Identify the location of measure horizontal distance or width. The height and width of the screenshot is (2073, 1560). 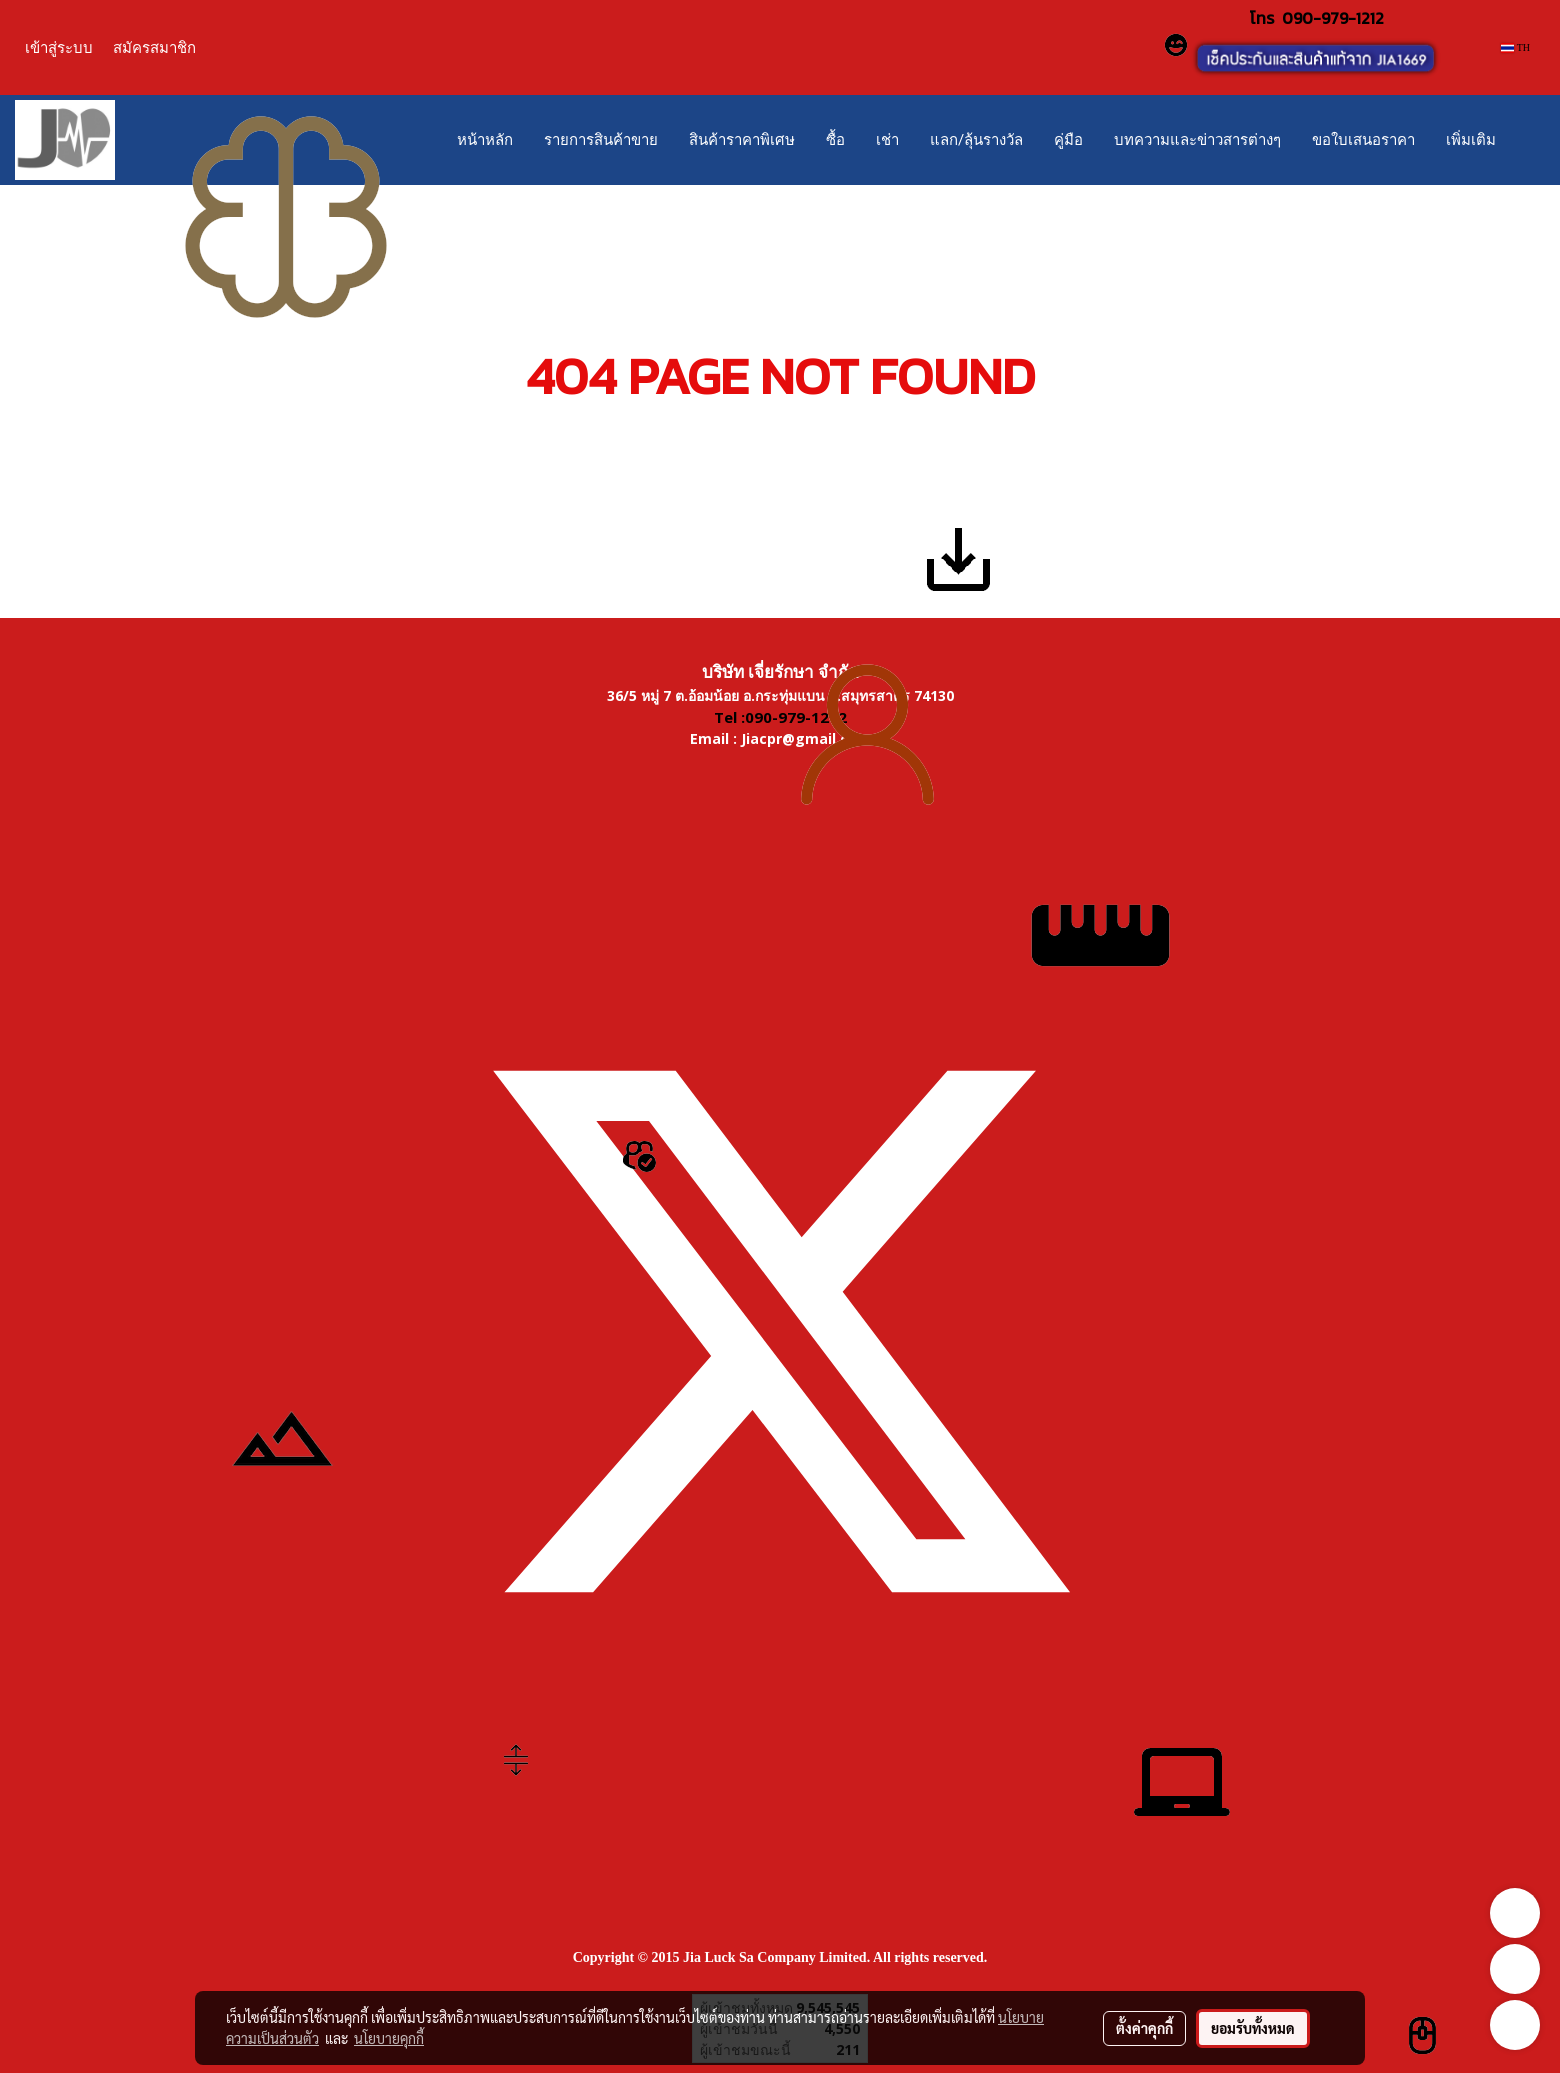
(1100, 935).